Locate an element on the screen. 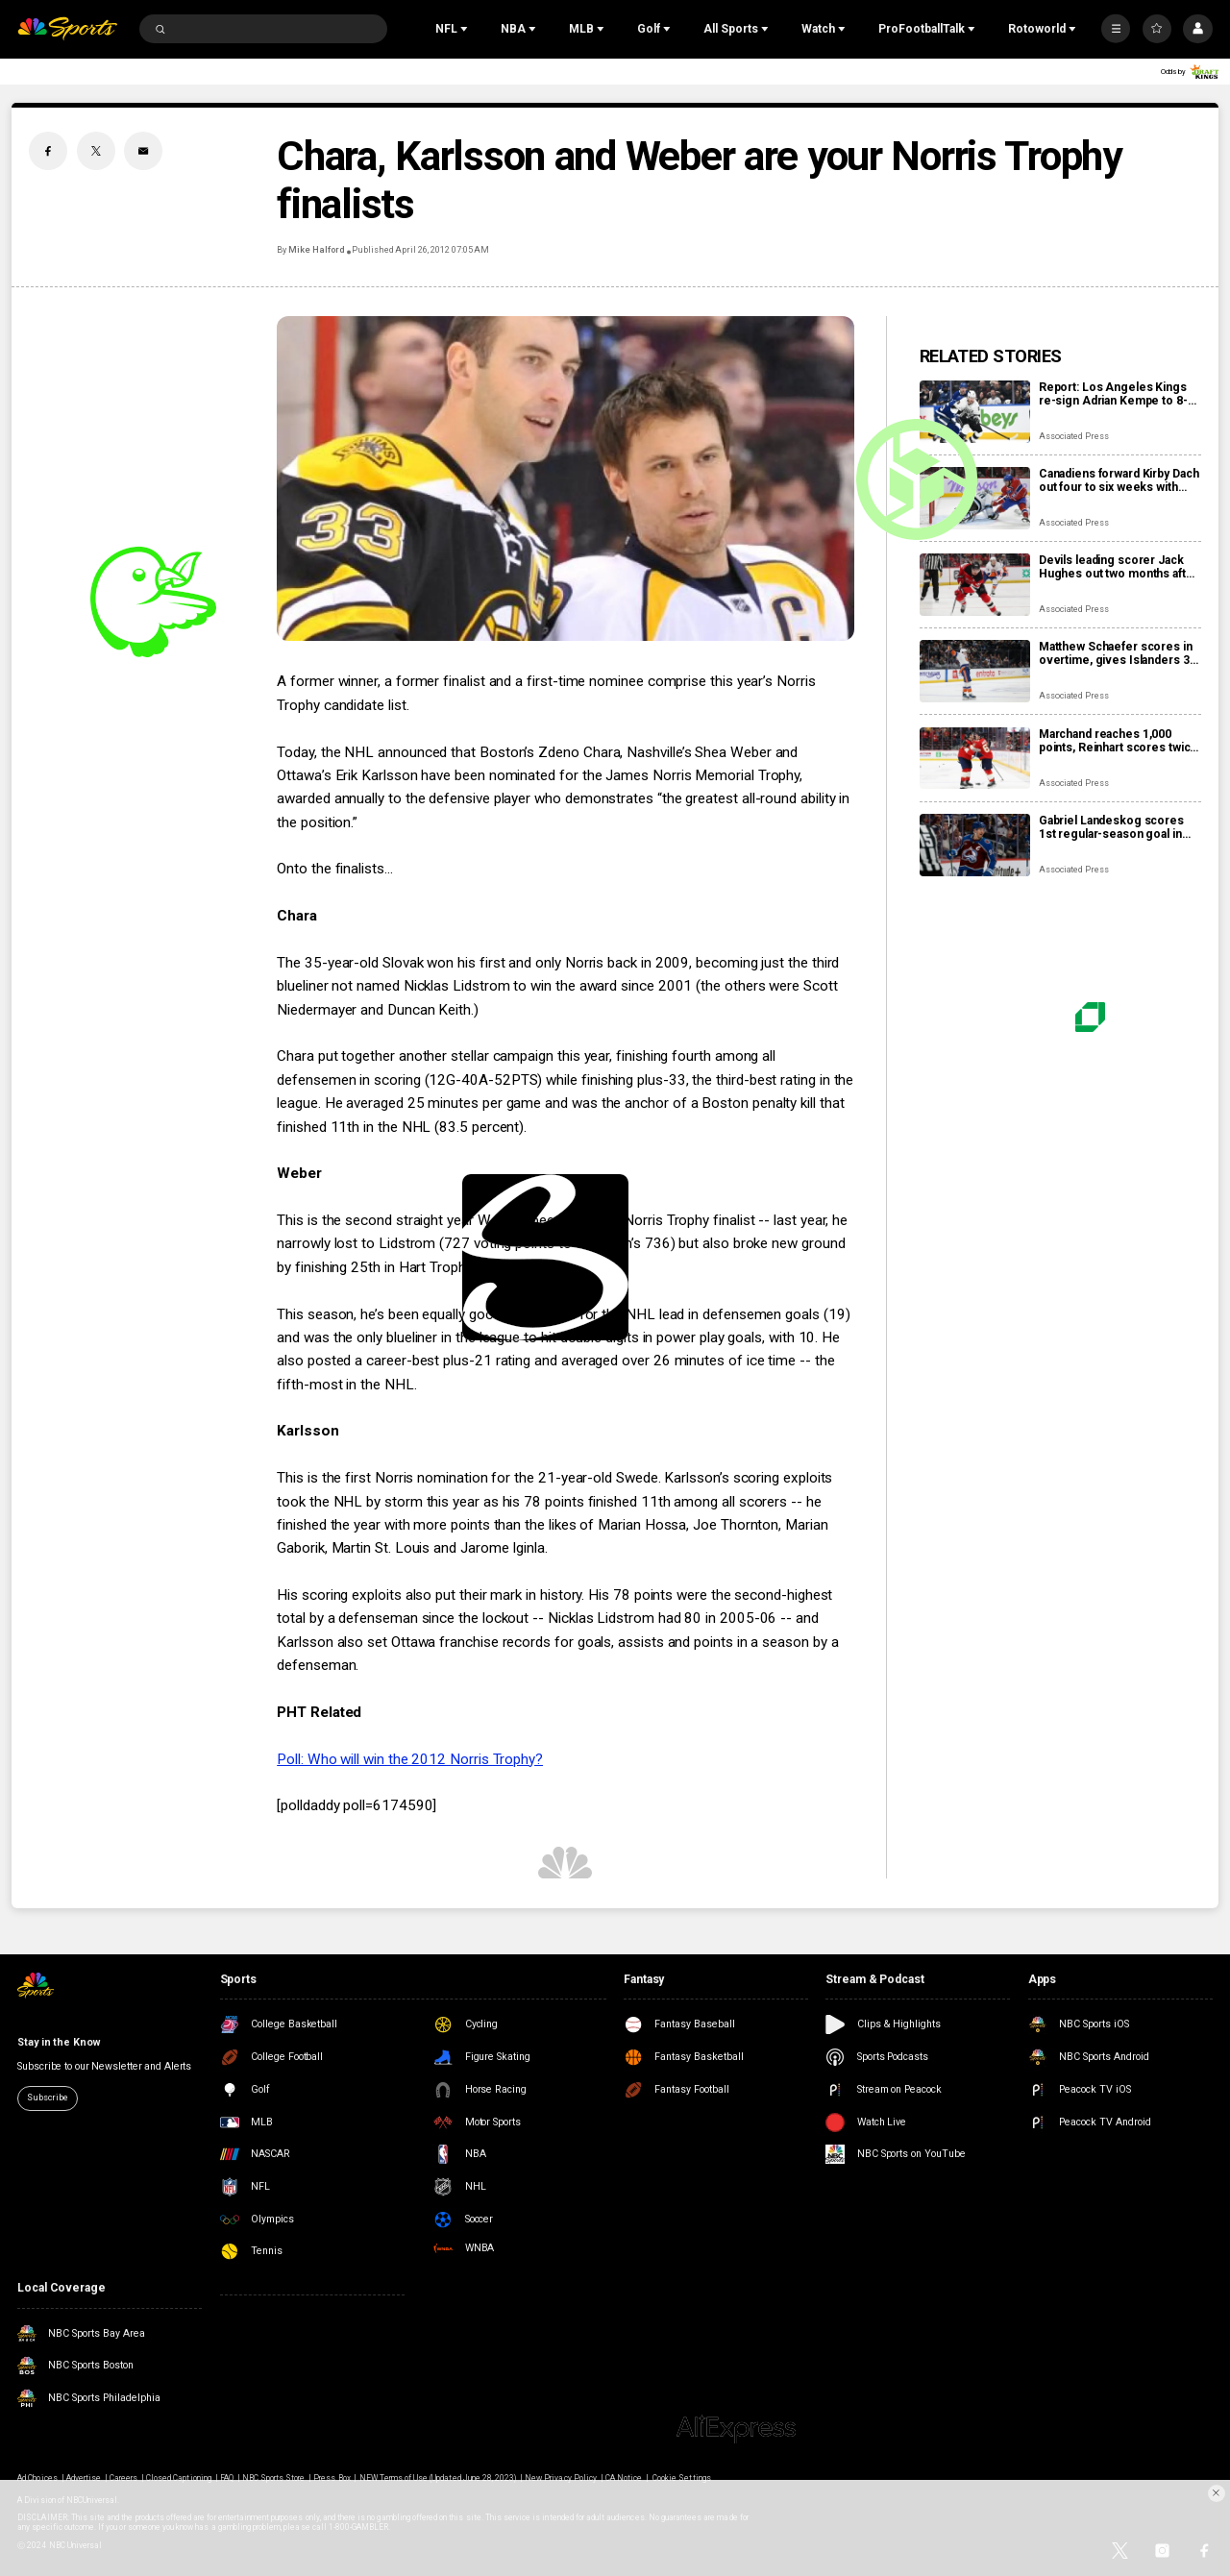 Image resolution: width=1230 pixels, height=2576 pixels. aqua security company logo is located at coordinates (1090, 1017).